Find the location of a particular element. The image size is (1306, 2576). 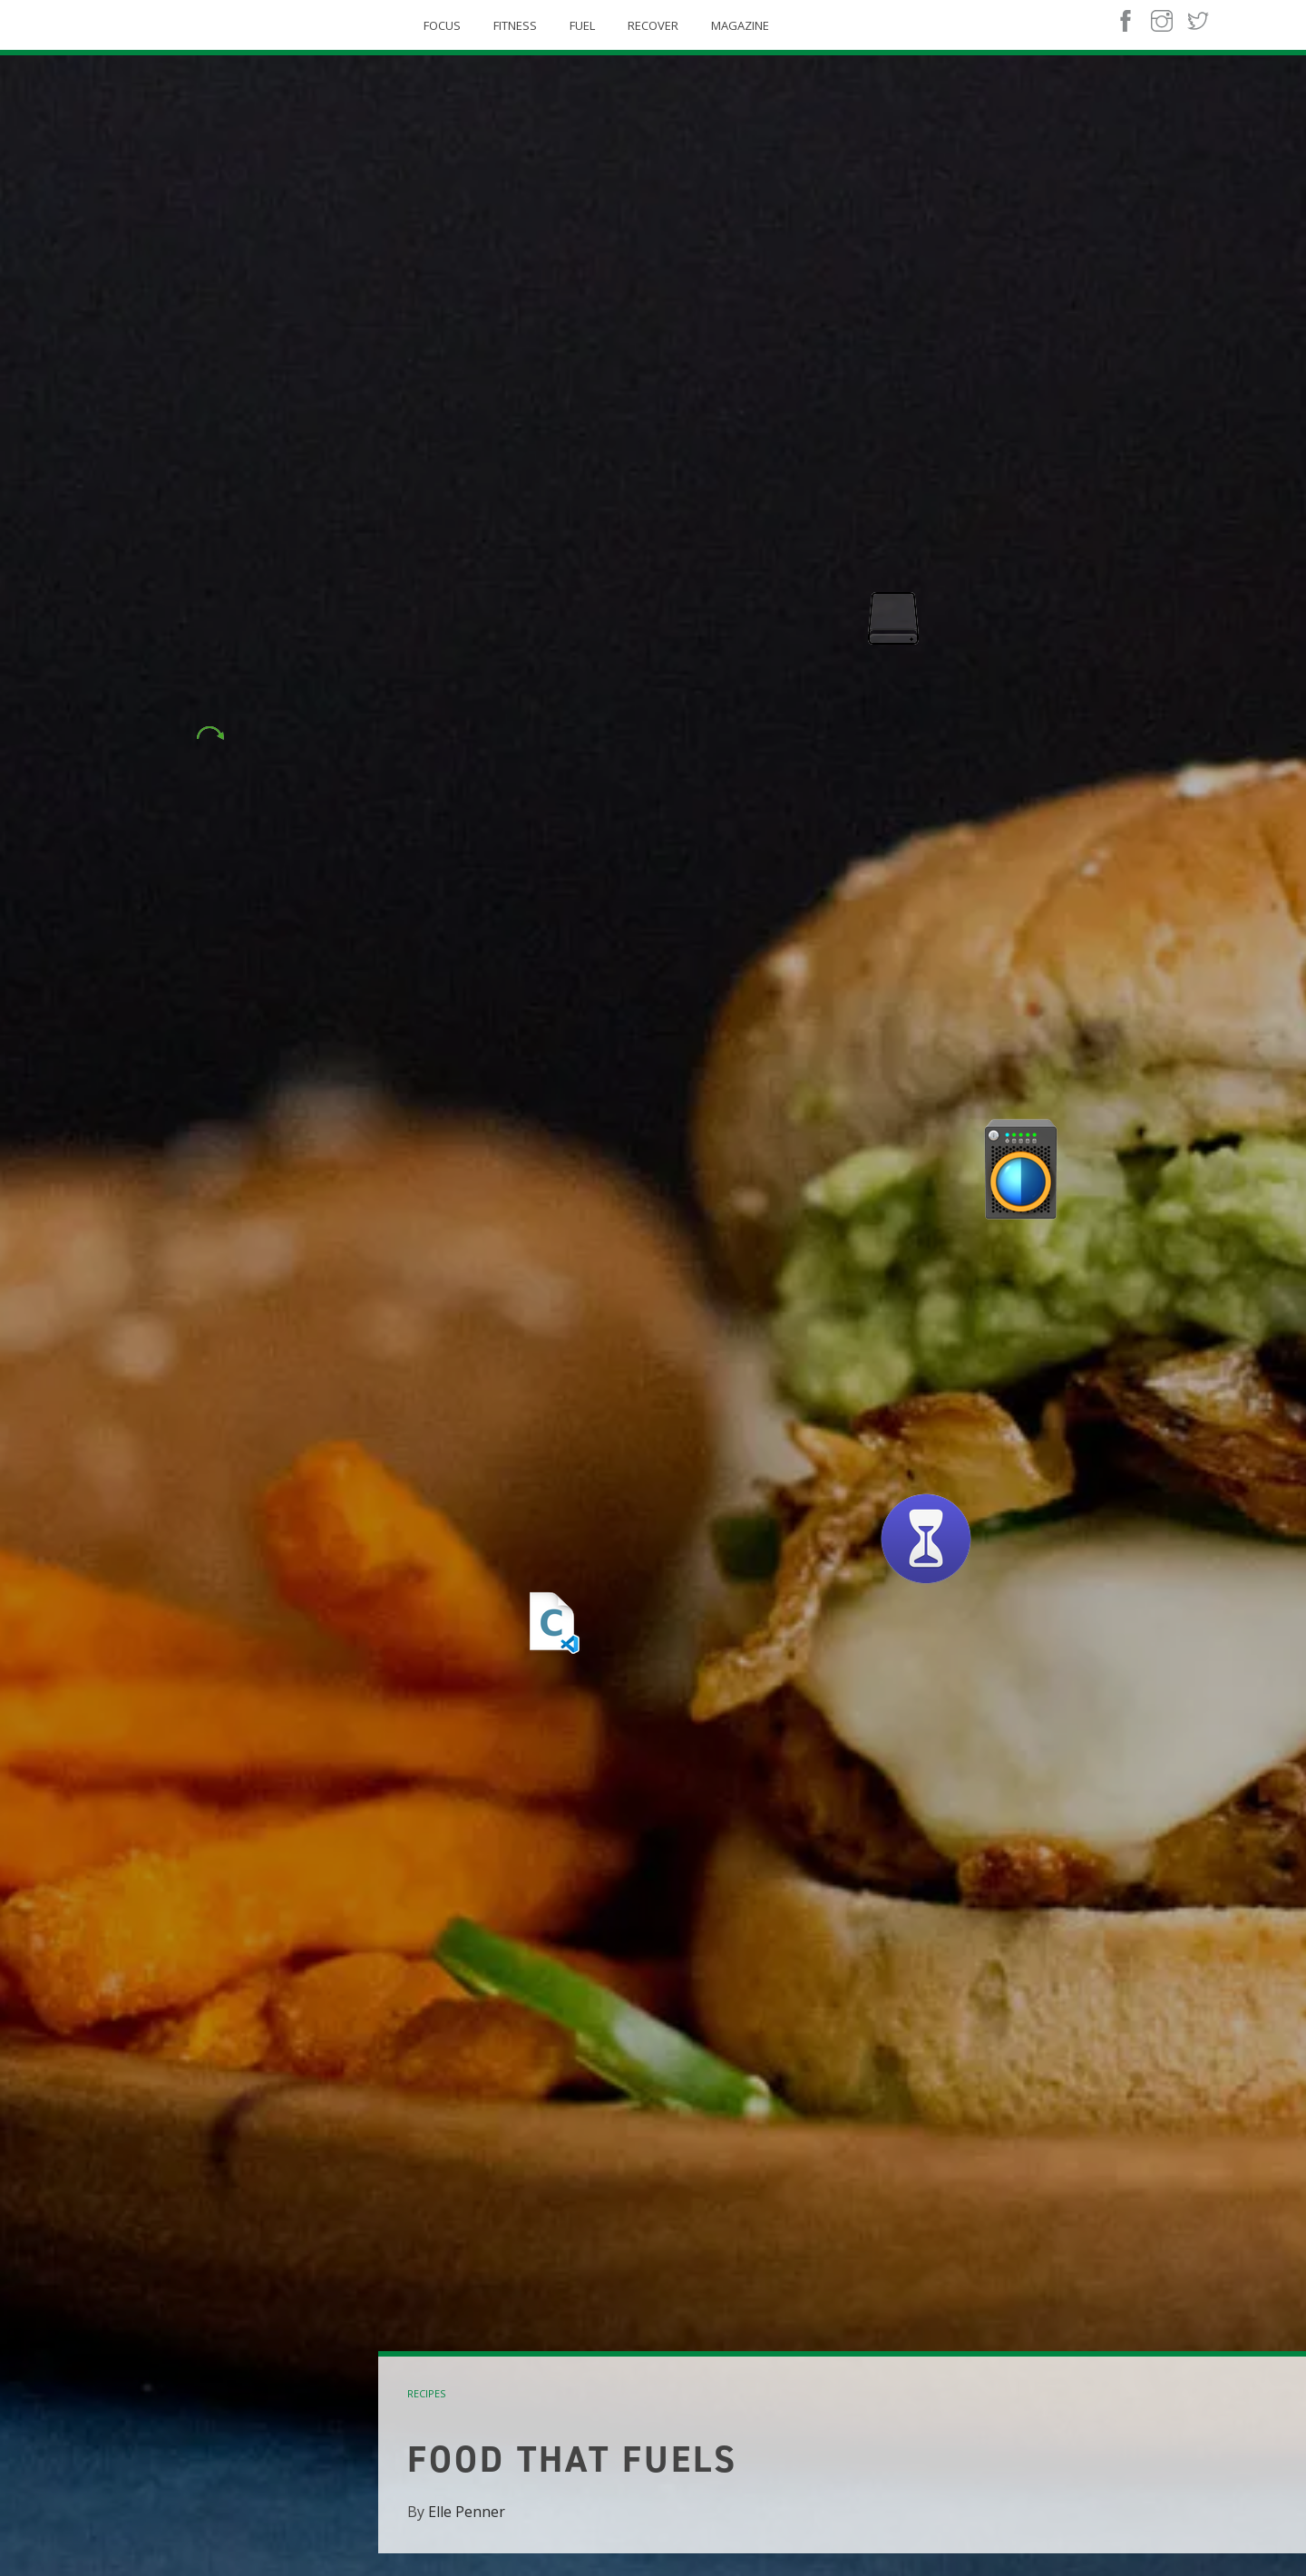

access external drive in sidebar is located at coordinates (893, 618).